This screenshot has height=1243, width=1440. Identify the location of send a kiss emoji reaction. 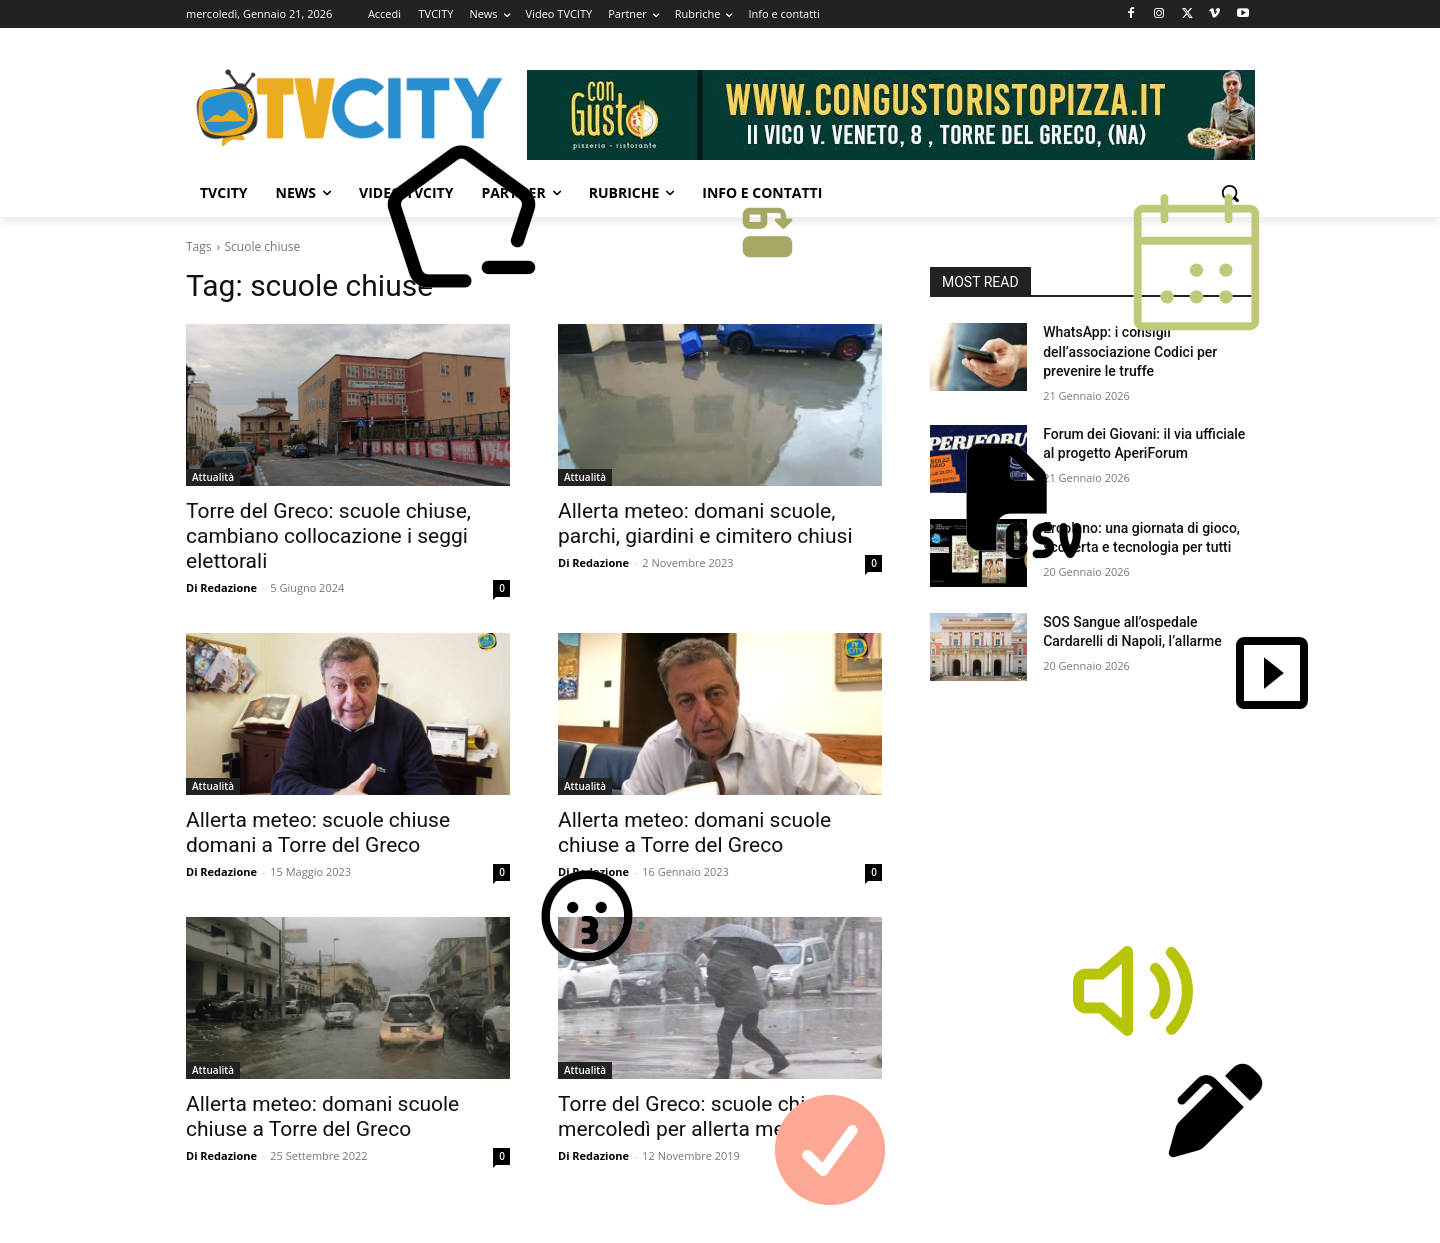
(587, 916).